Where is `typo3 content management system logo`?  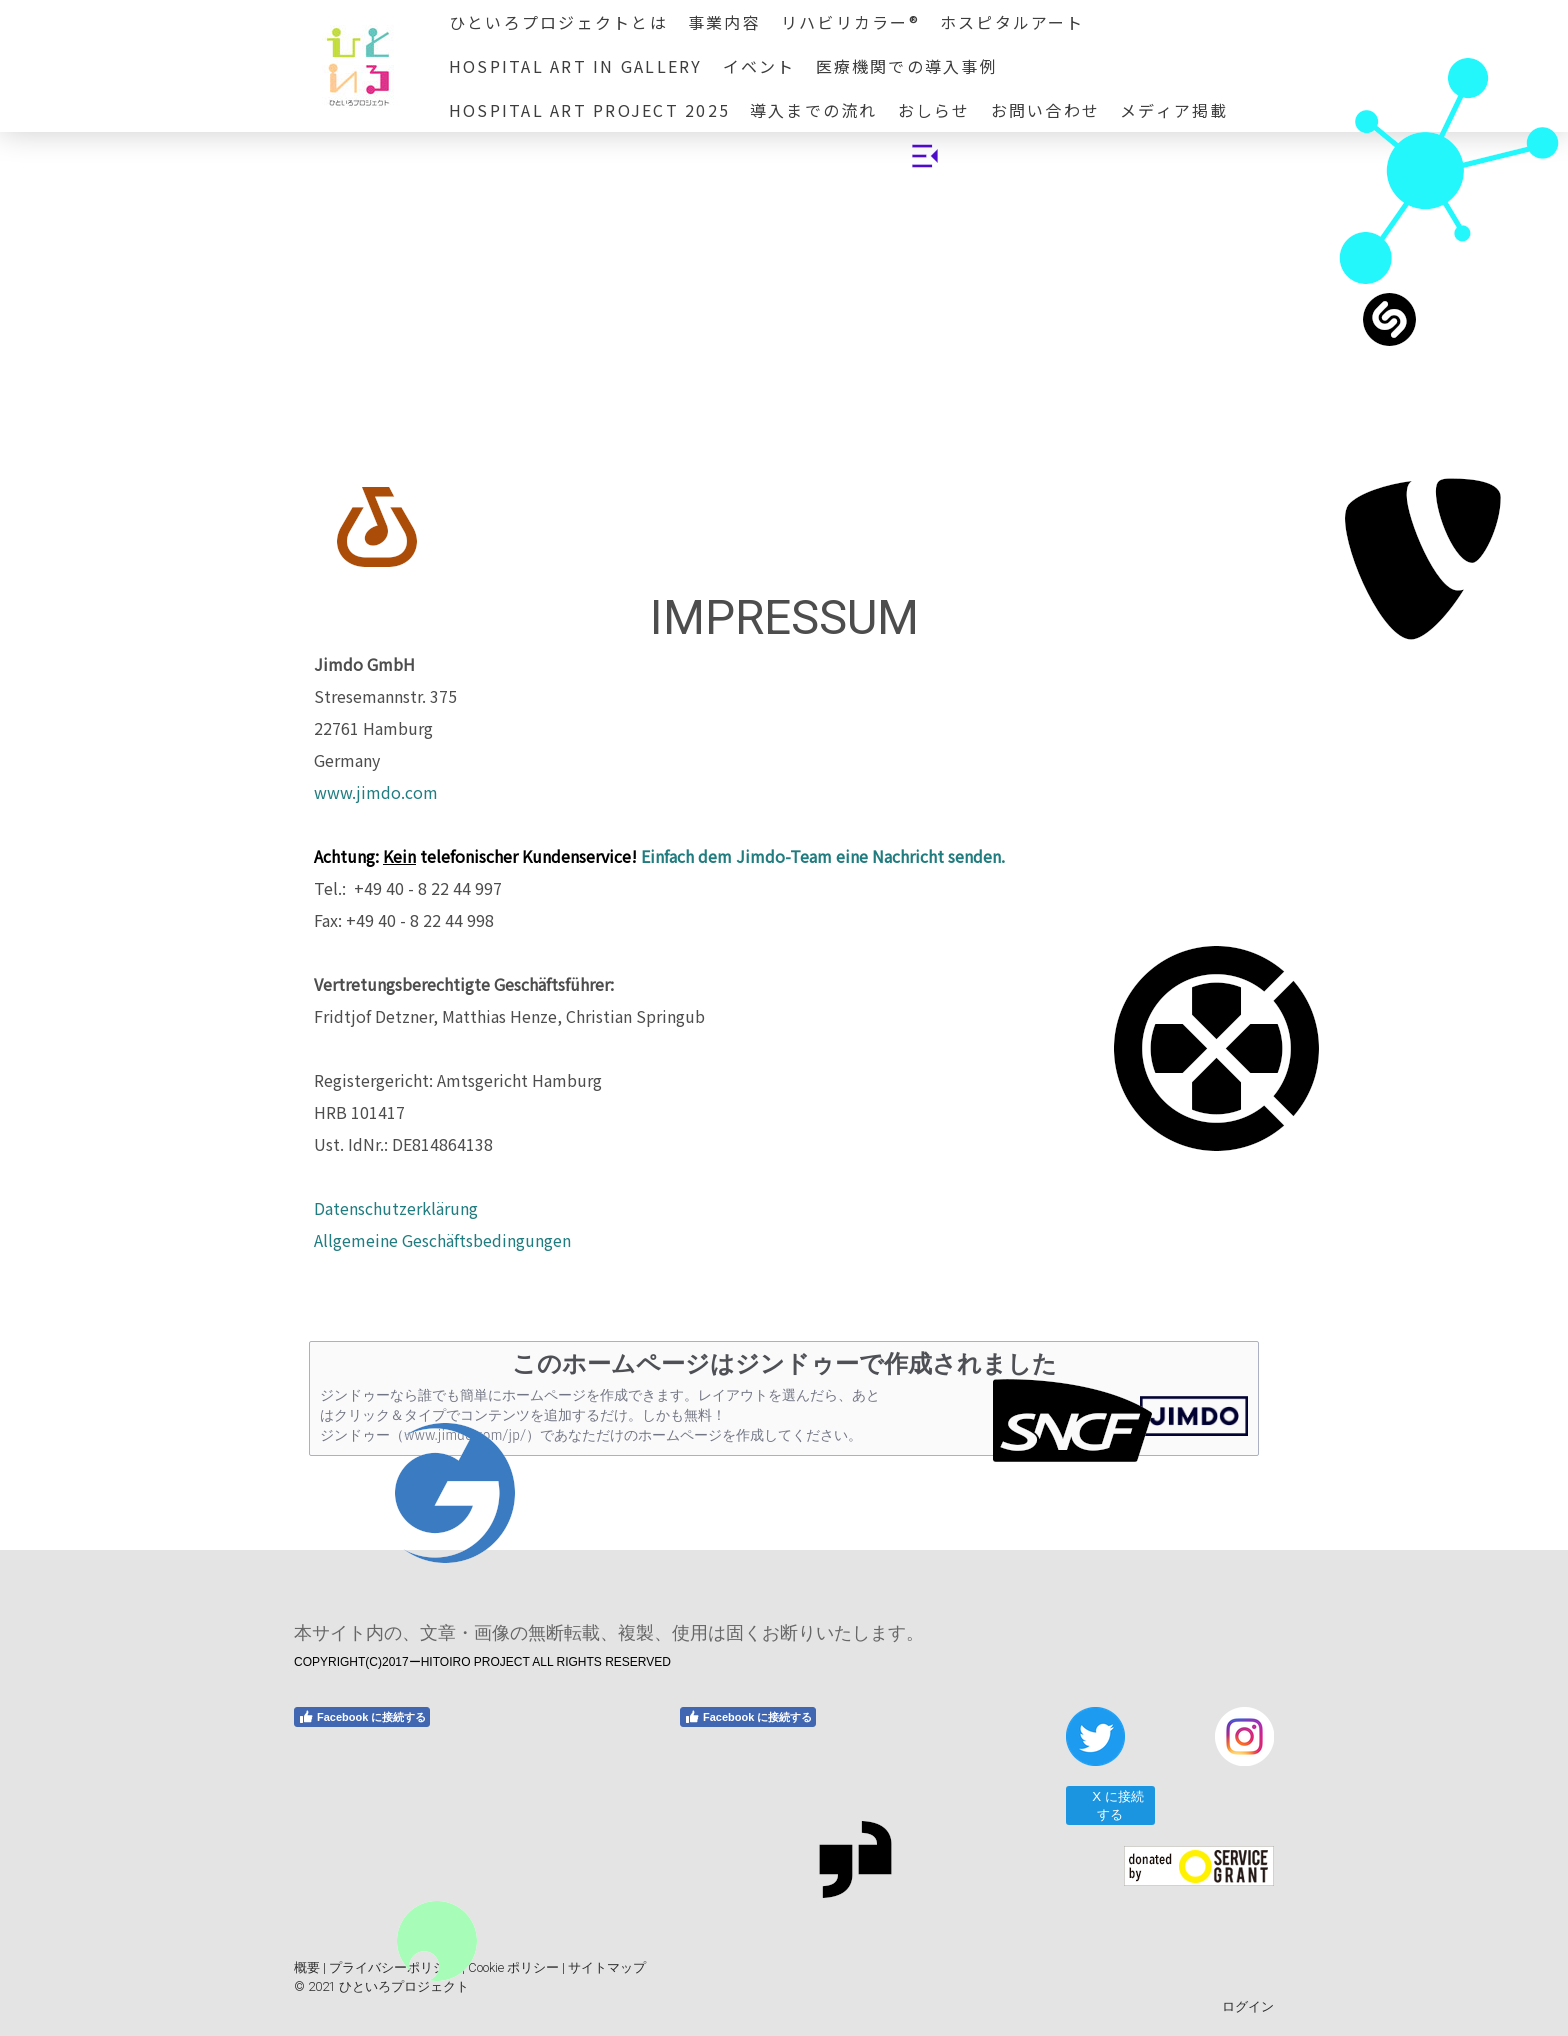 typo3 content management system logo is located at coordinates (1423, 559).